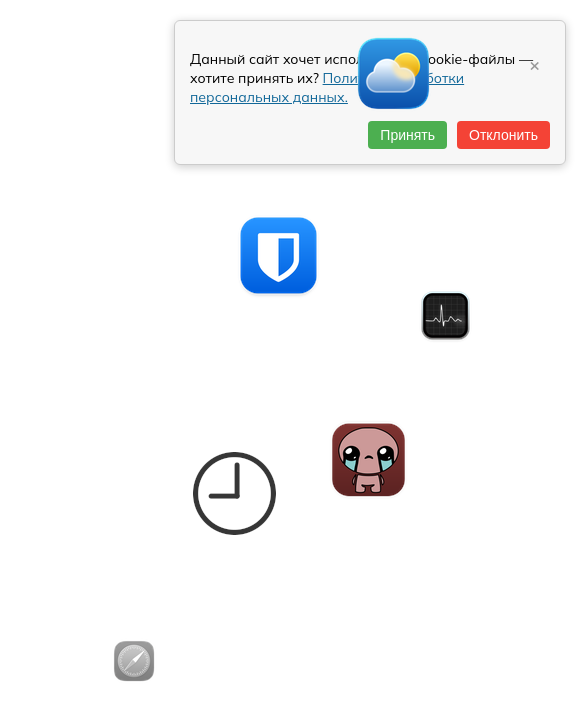 The image size is (586, 720). What do you see at coordinates (234, 493) in the screenshot?
I see `view slideshow or presentation mode` at bounding box center [234, 493].